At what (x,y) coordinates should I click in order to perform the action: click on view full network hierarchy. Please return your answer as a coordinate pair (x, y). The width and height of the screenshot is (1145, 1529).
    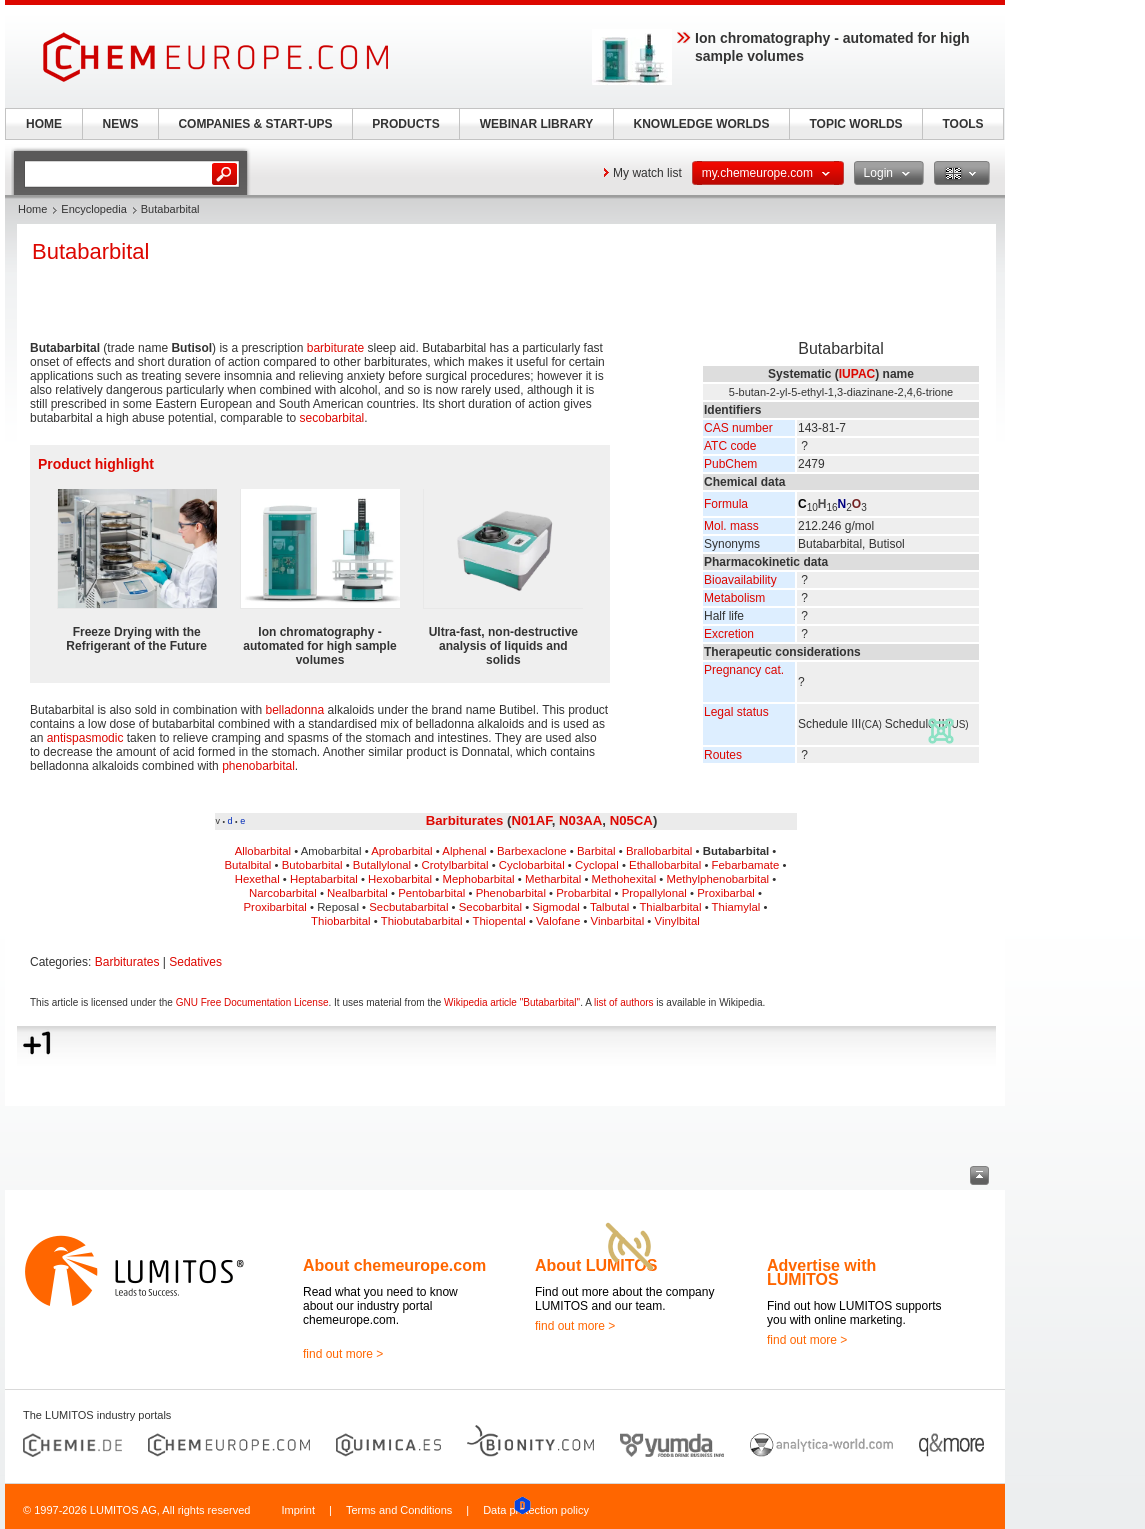
    Looking at the image, I should click on (941, 731).